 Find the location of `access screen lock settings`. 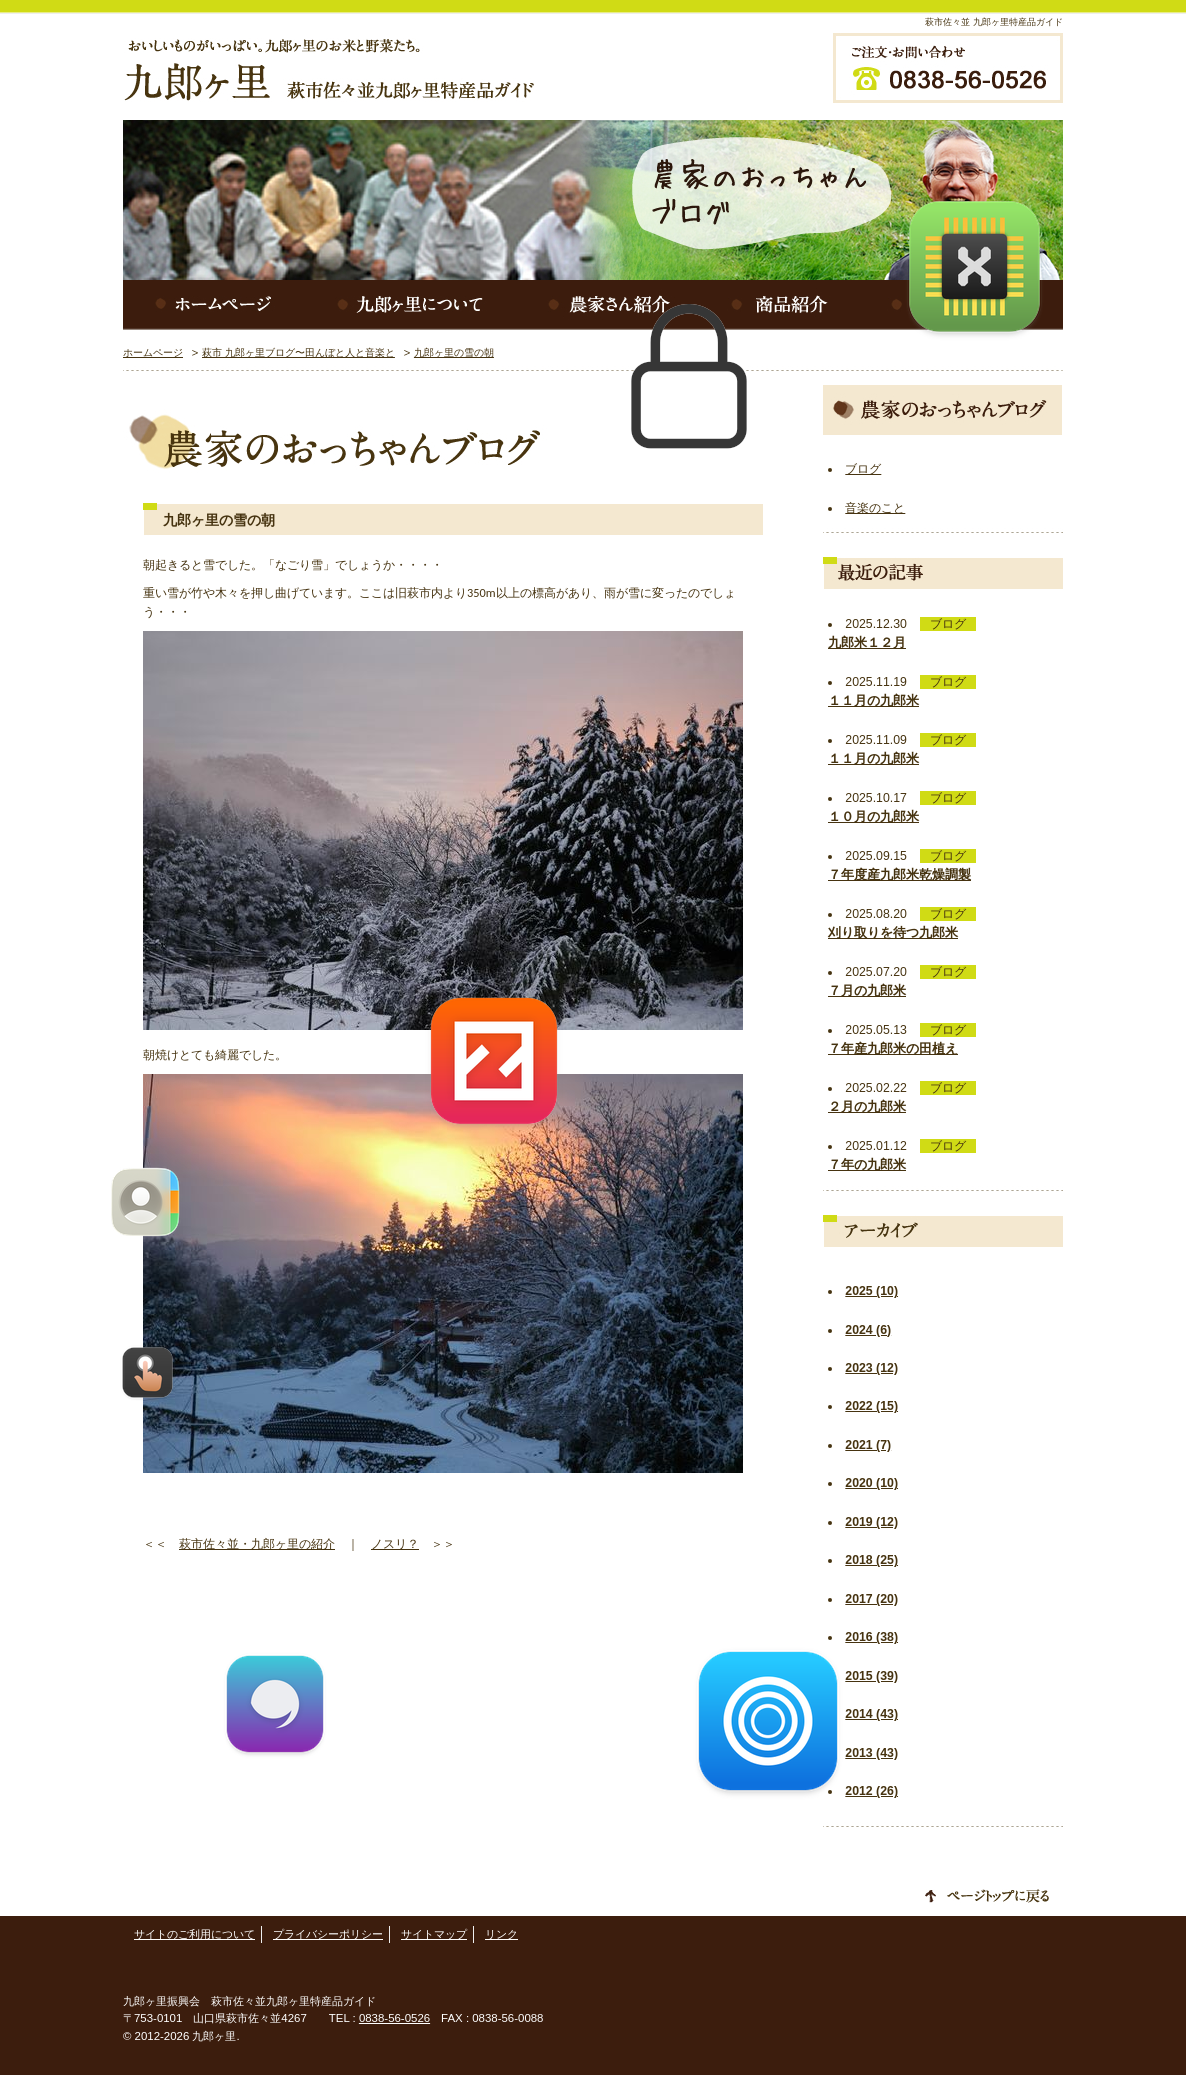

access screen lock settings is located at coordinates (689, 381).